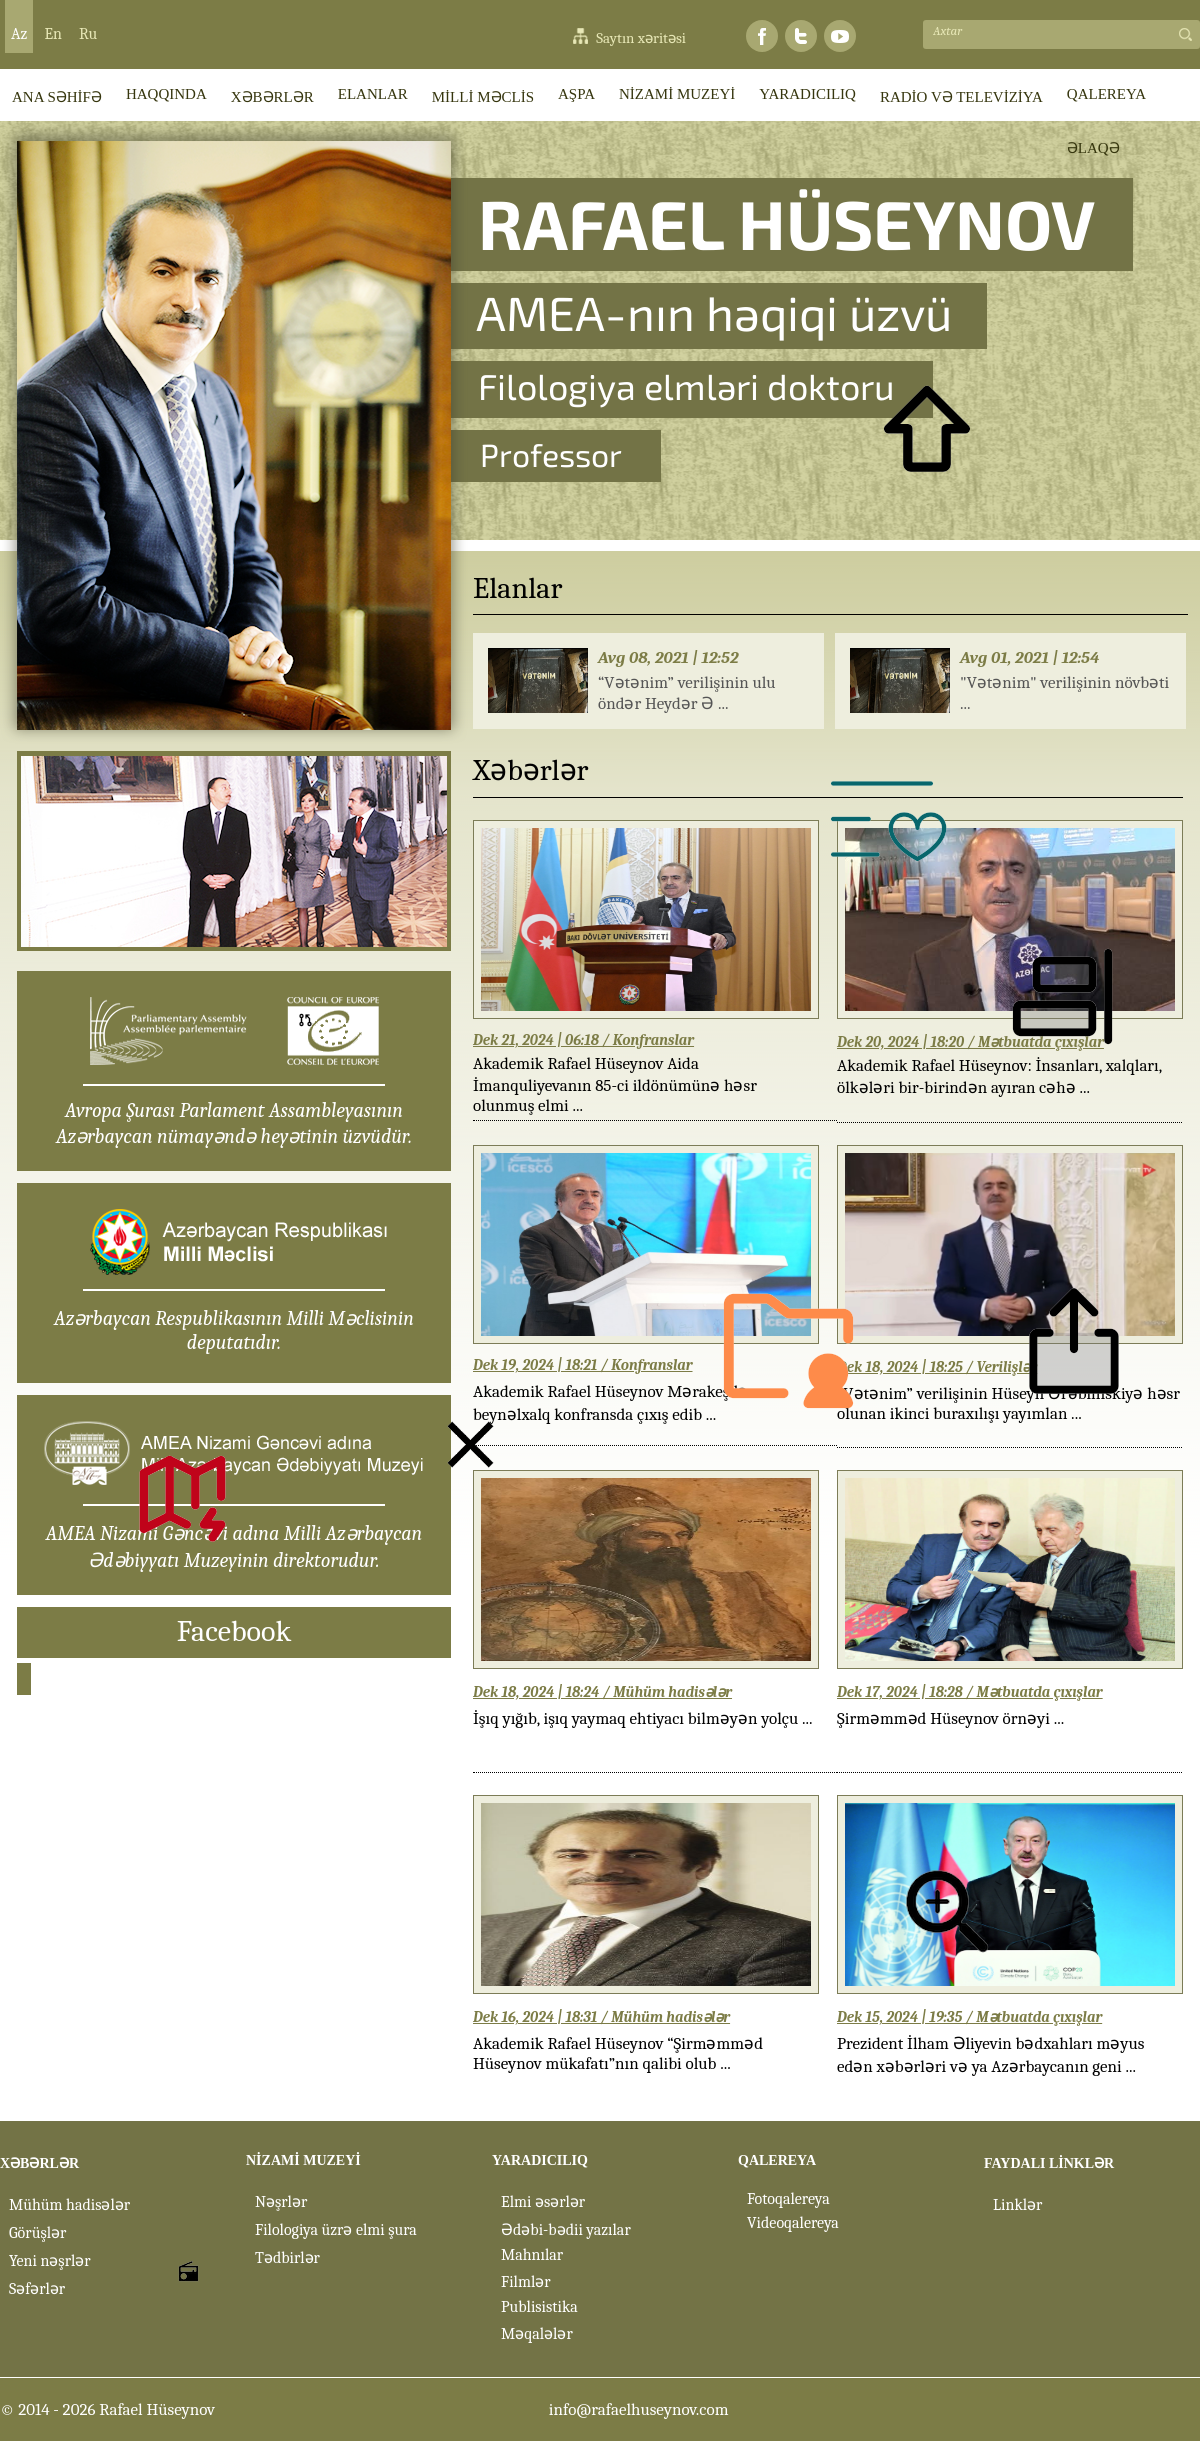 This screenshot has width=1200, height=2441. I want to click on find nearby charging stations, so click(182, 1494).